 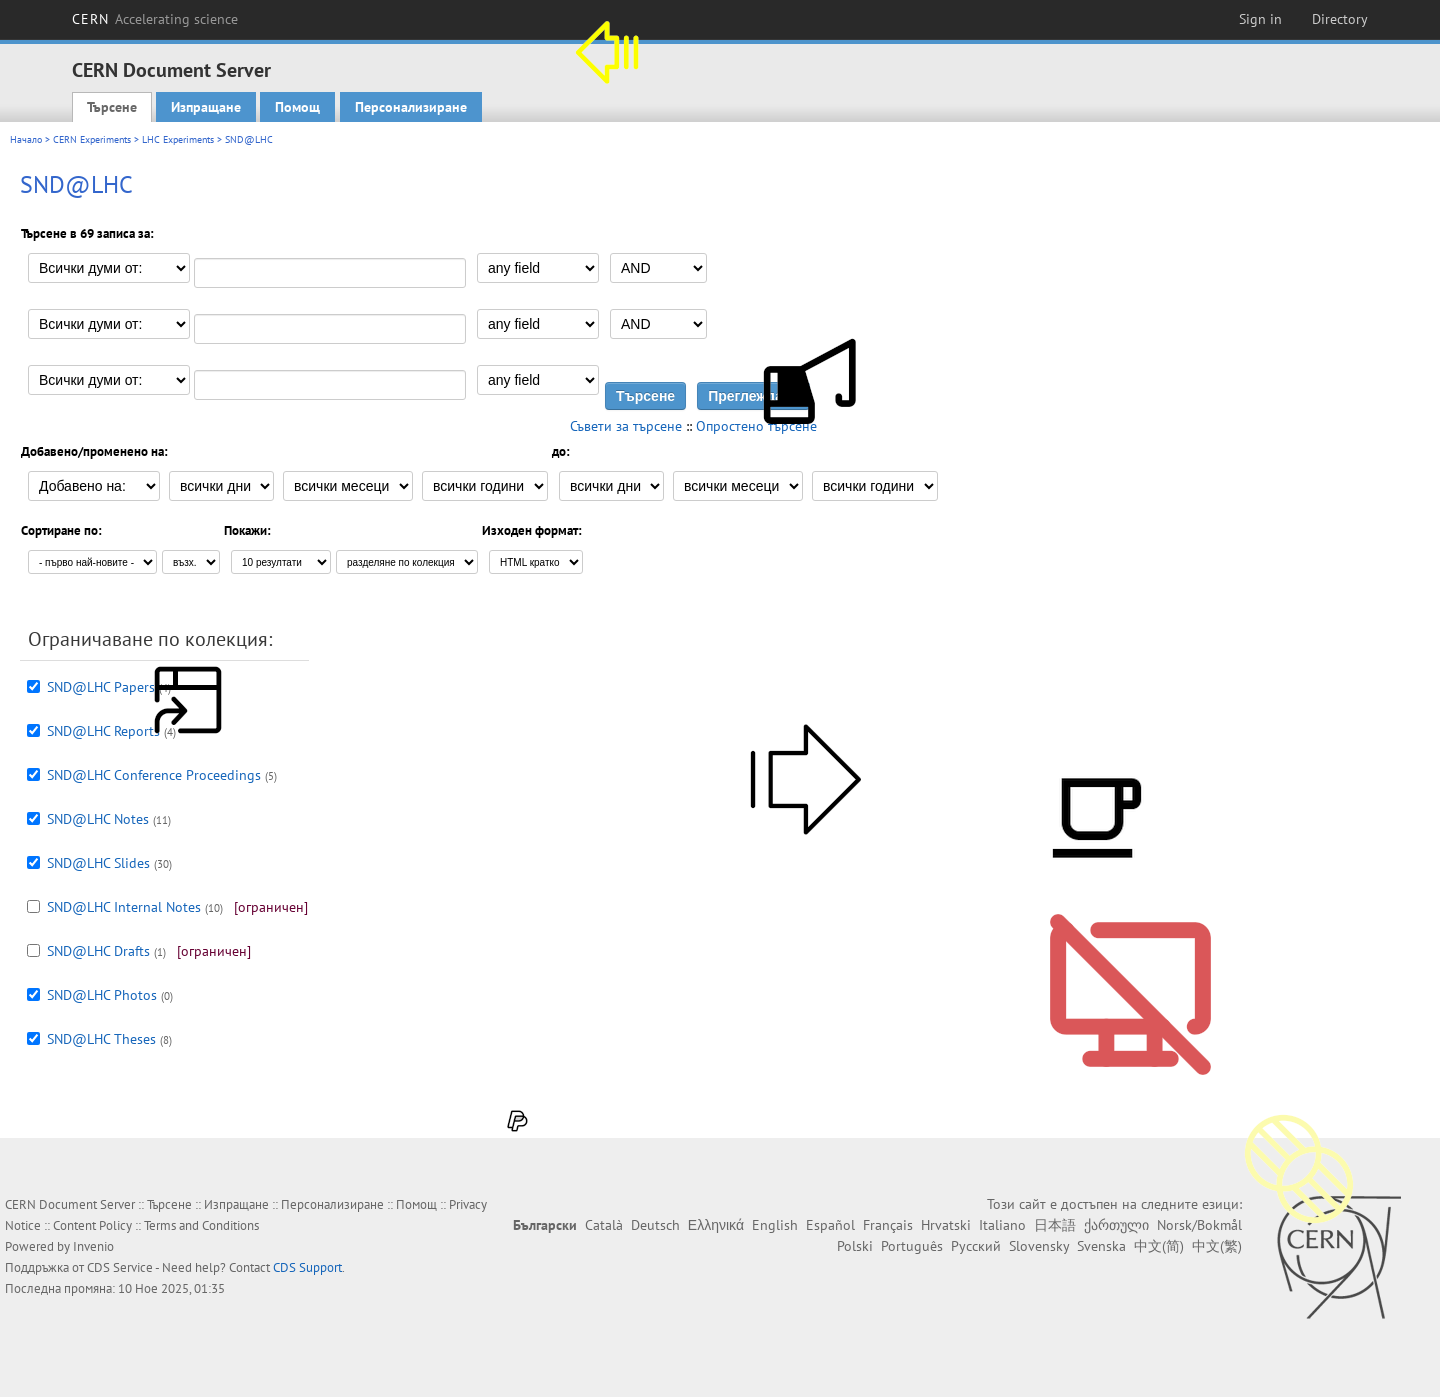 What do you see at coordinates (811, 386) in the screenshot?
I see `construction or building equipment indicator` at bounding box center [811, 386].